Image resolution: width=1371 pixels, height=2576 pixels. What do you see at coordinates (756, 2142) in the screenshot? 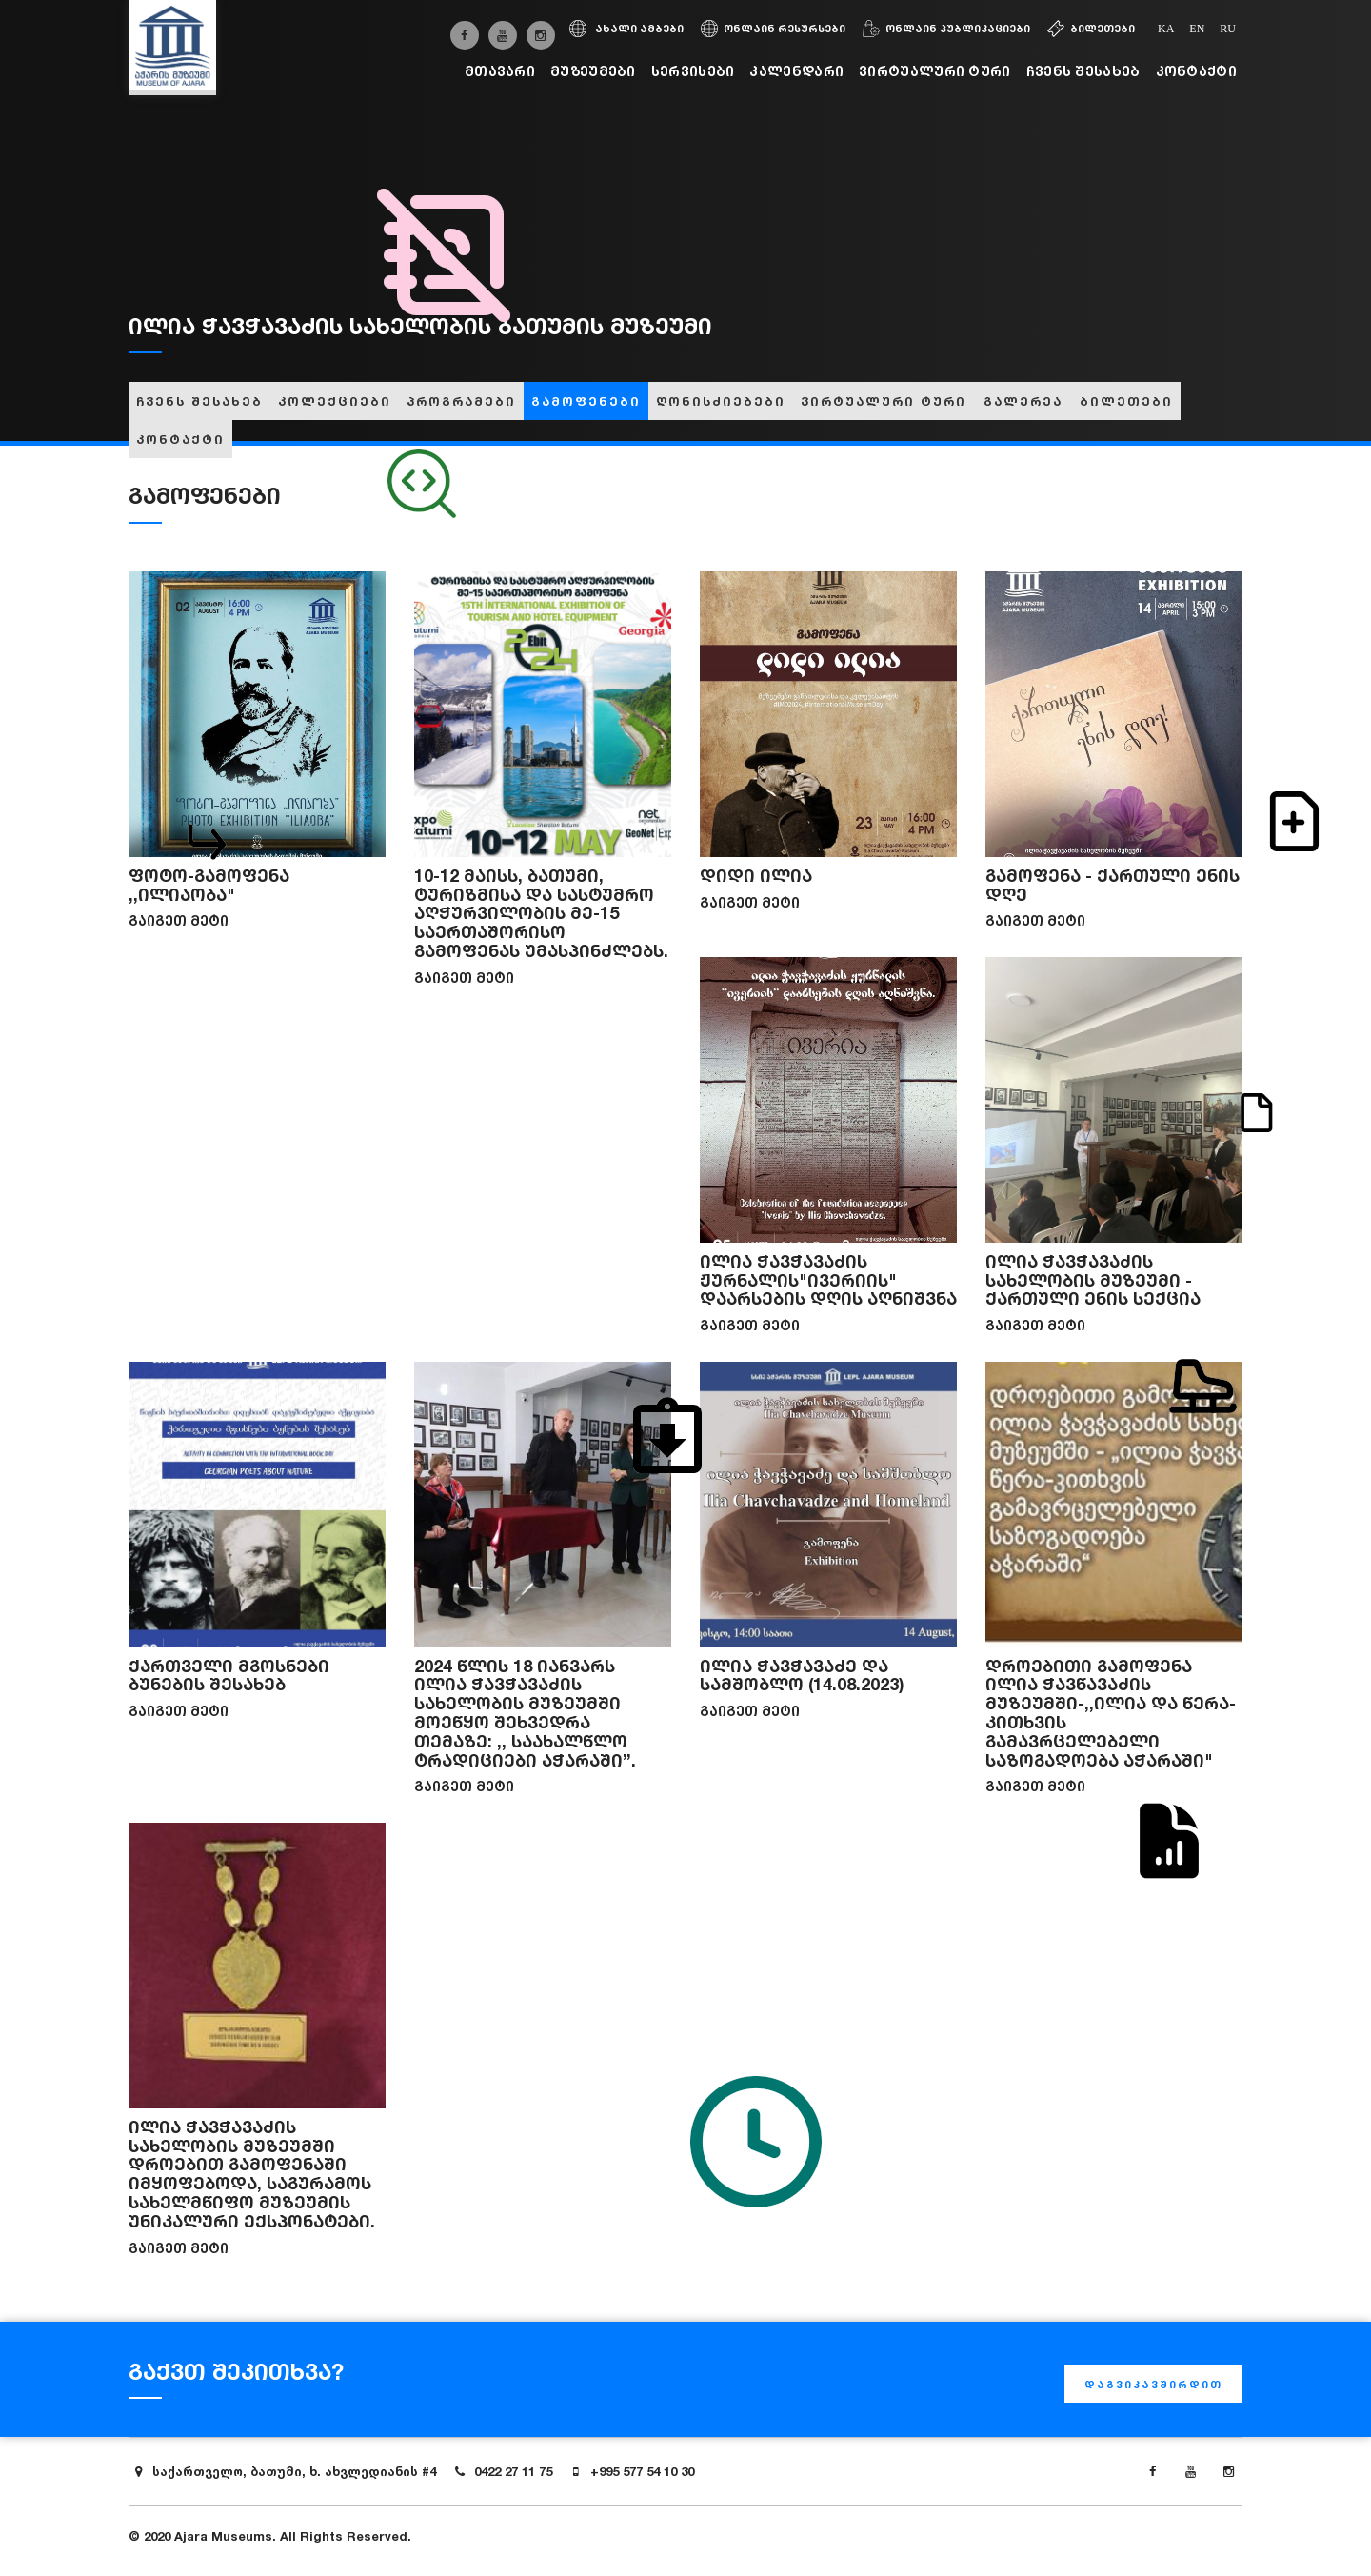
I see `view timestamp or time-related information` at bounding box center [756, 2142].